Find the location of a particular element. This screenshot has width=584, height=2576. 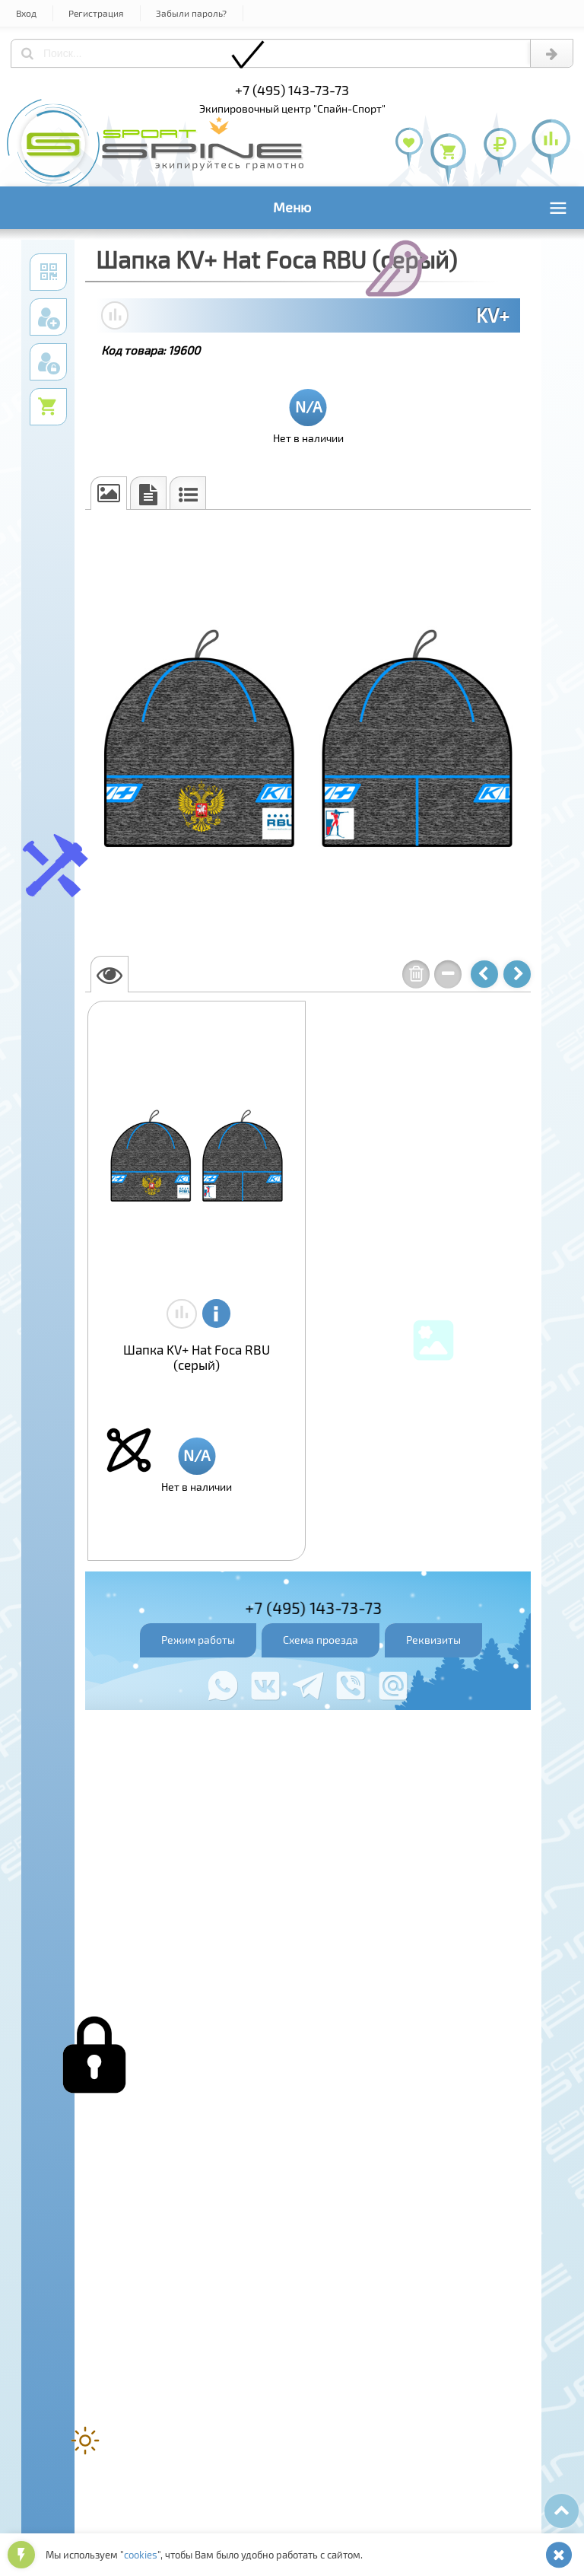

indicates a Discord staff member is located at coordinates (56, 865).